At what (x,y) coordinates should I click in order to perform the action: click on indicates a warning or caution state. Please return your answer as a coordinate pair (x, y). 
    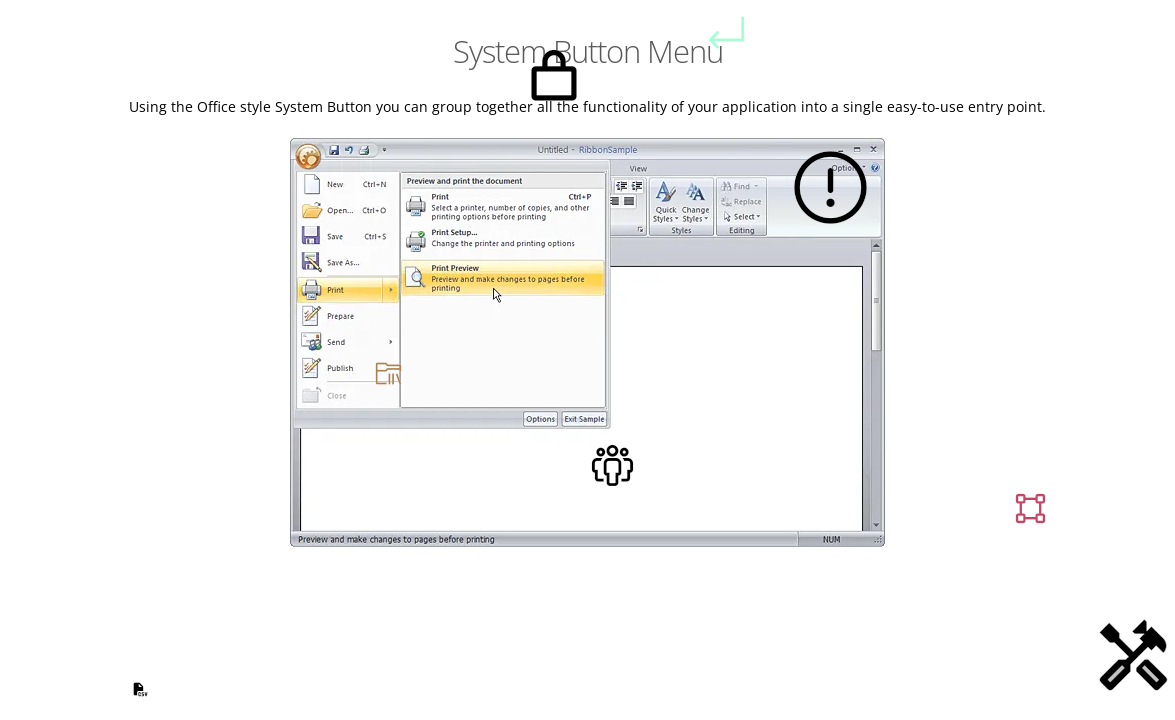
    Looking at the image, I should click on (830, 187).